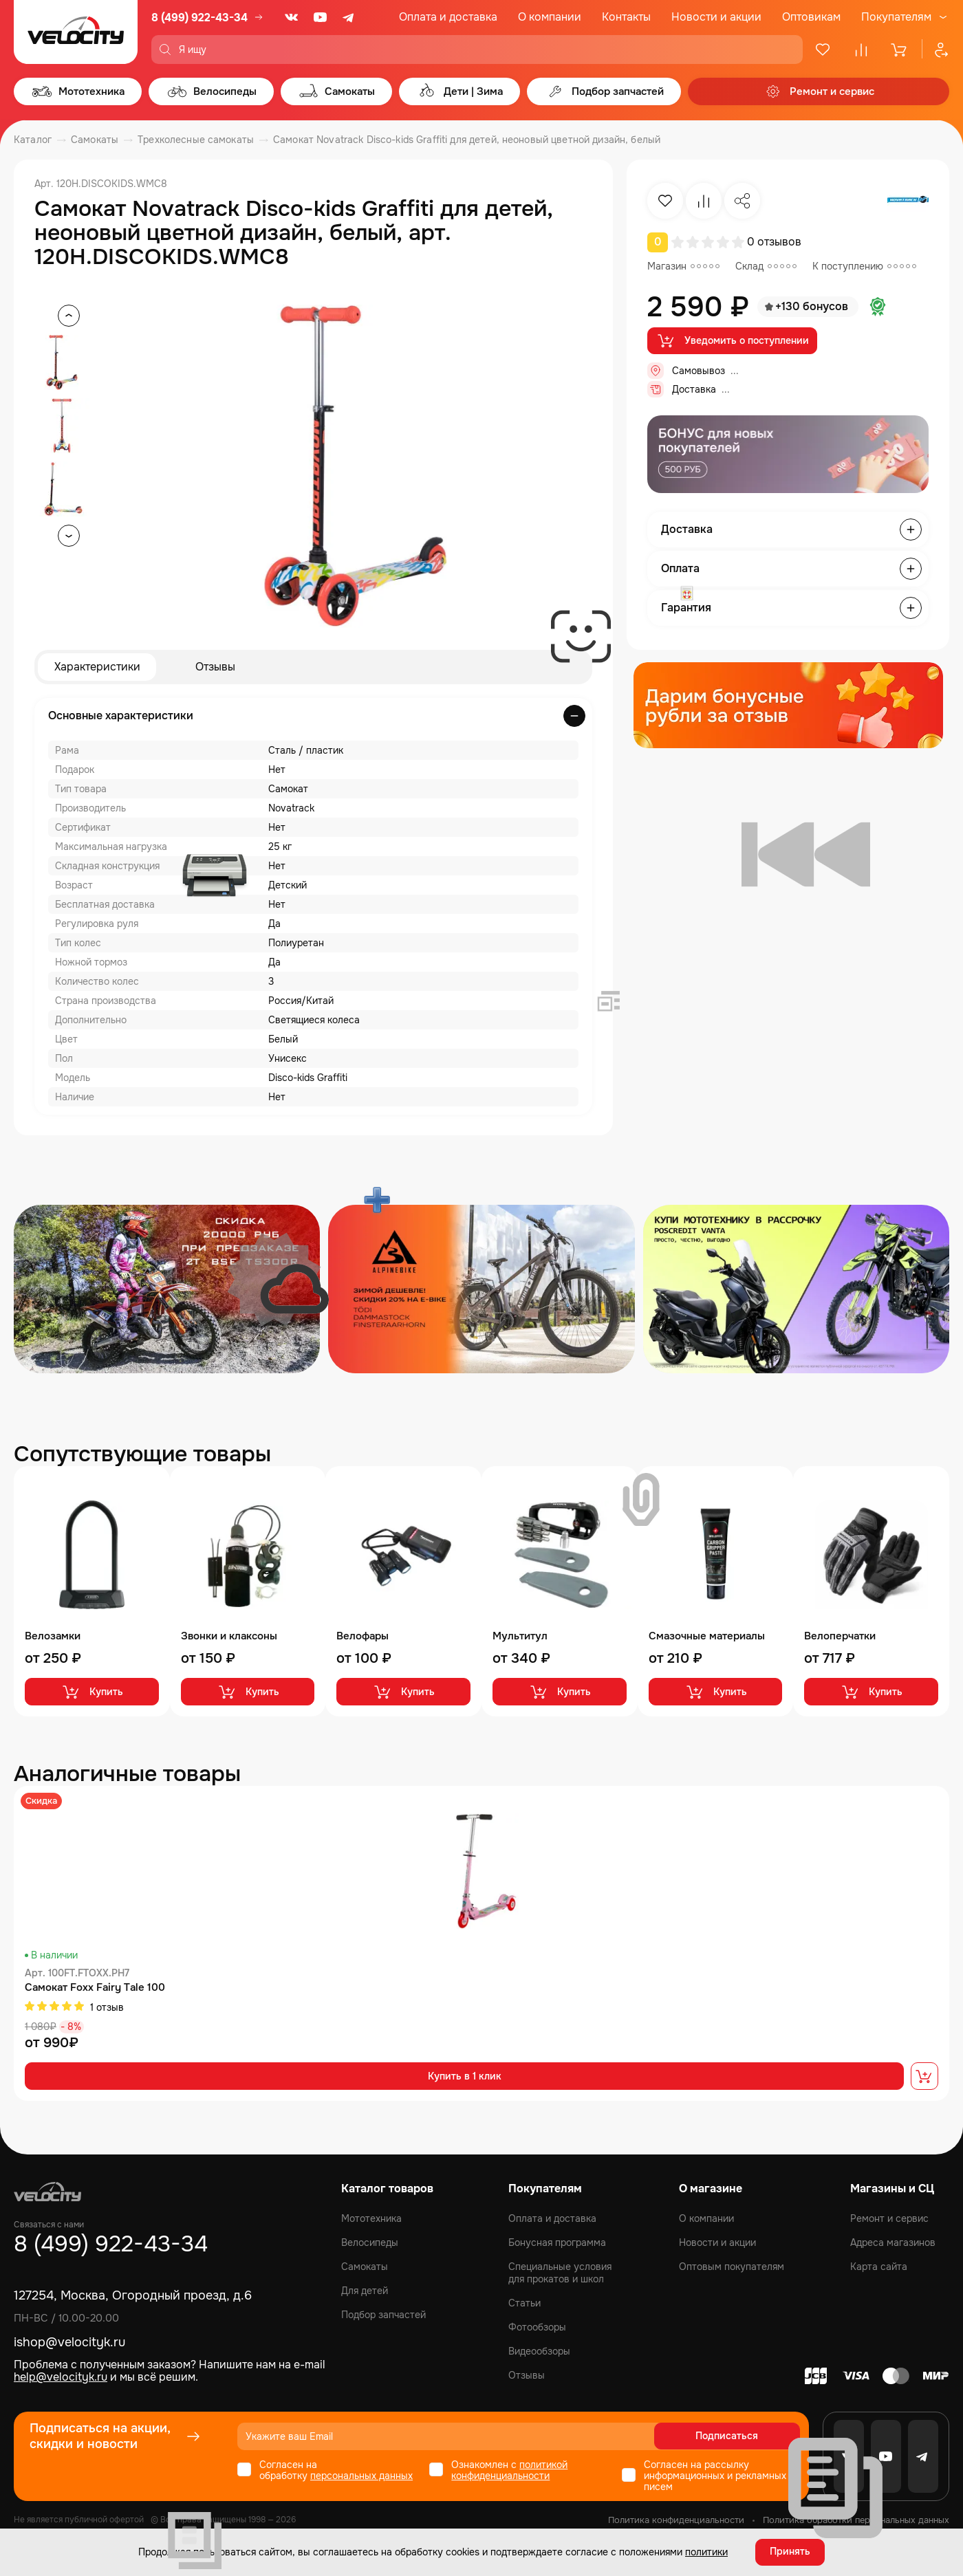  I want to click on access help documentation, so click(686, 593).